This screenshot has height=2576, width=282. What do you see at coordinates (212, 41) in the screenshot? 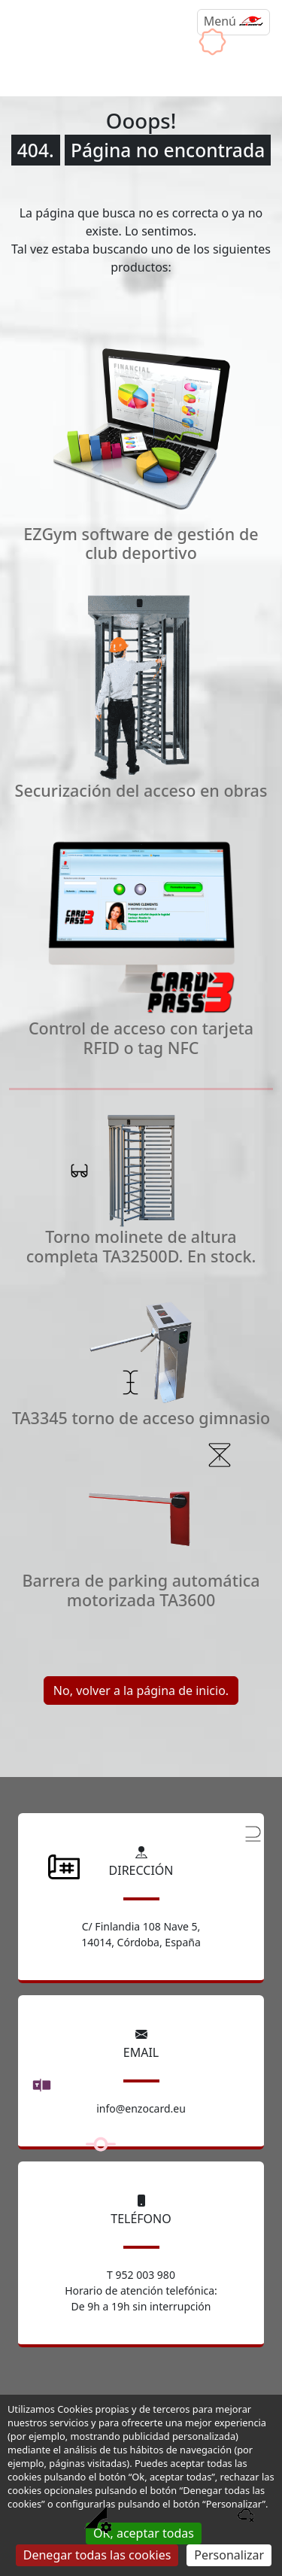
I see `indicates a verified or certified status` at bounding box center [212, 41].